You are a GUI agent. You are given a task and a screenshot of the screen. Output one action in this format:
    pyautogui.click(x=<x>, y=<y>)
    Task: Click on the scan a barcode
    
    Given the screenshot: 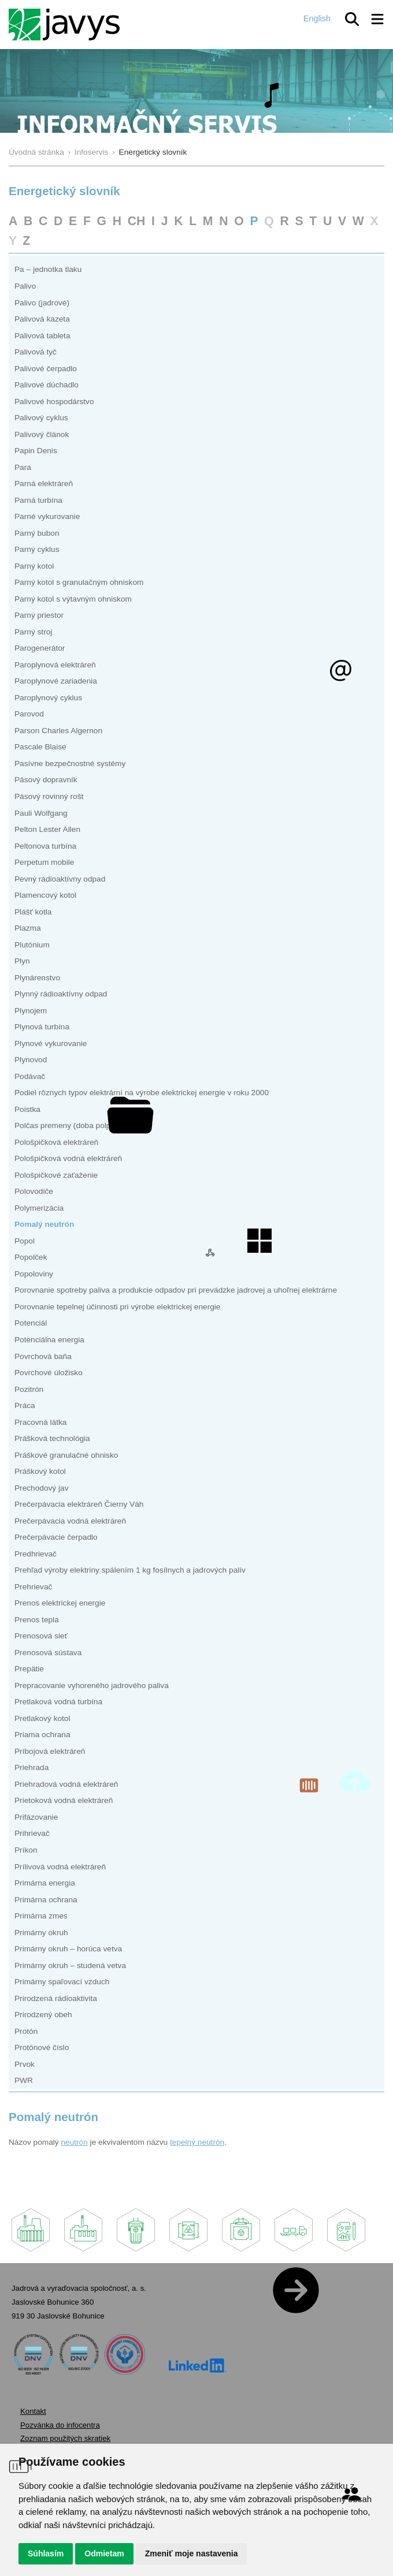 What is the action you would take?
    pyautogui.click(x=309, y=1785)
    